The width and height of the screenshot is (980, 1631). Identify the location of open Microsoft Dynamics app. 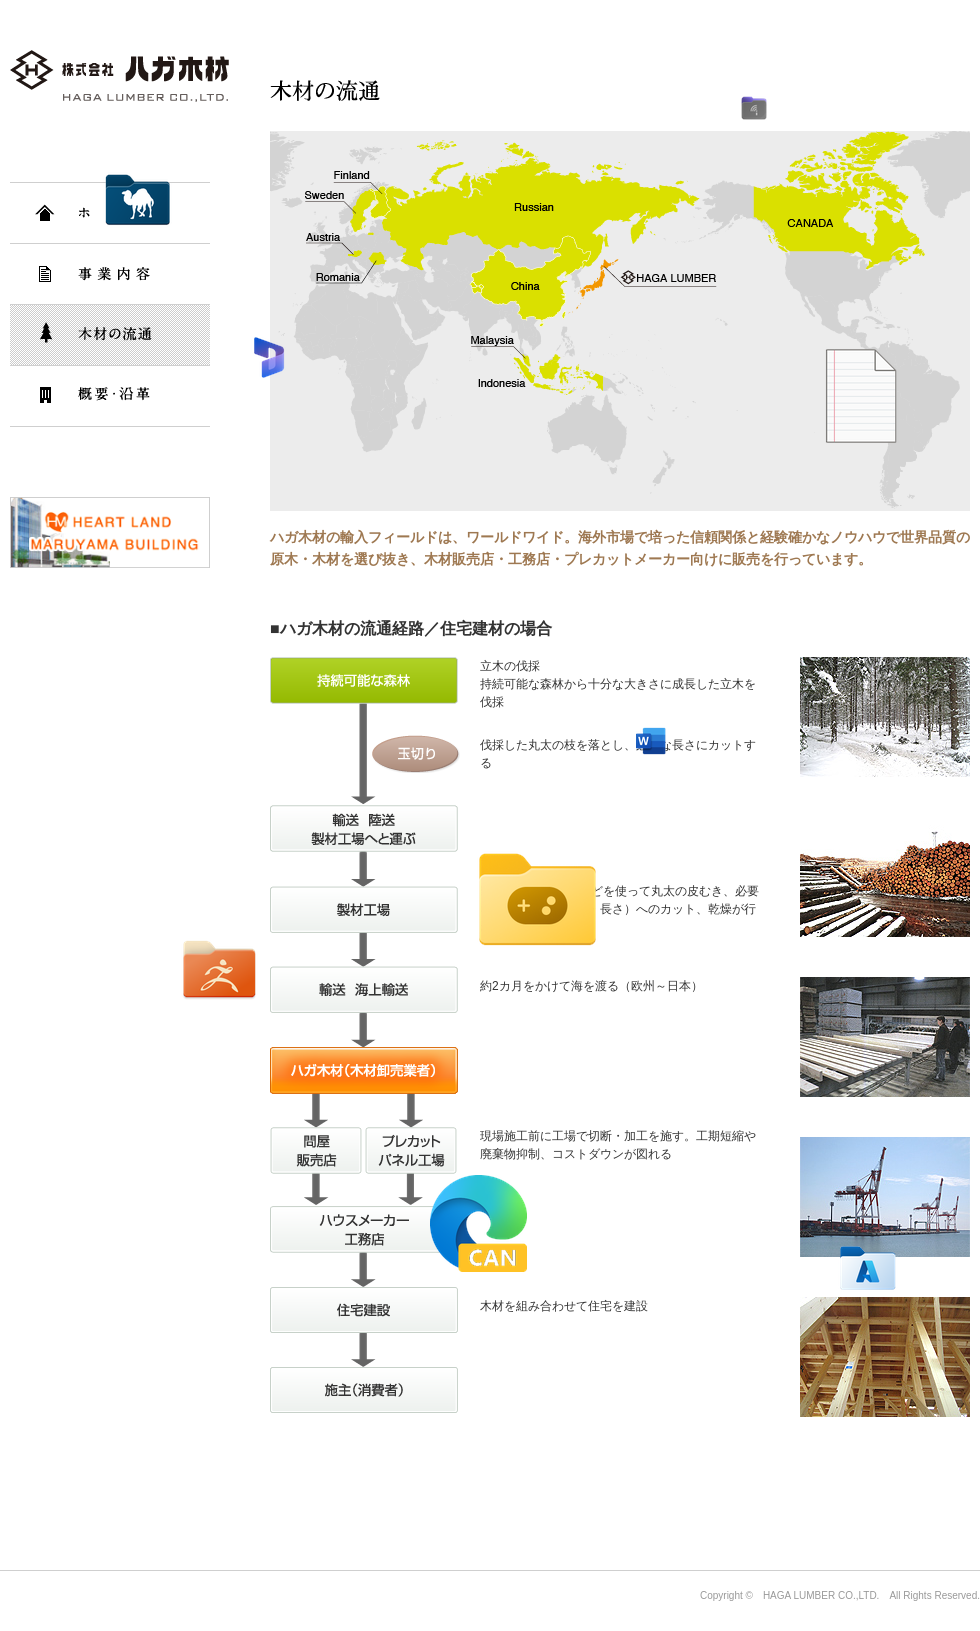
(269, 357).